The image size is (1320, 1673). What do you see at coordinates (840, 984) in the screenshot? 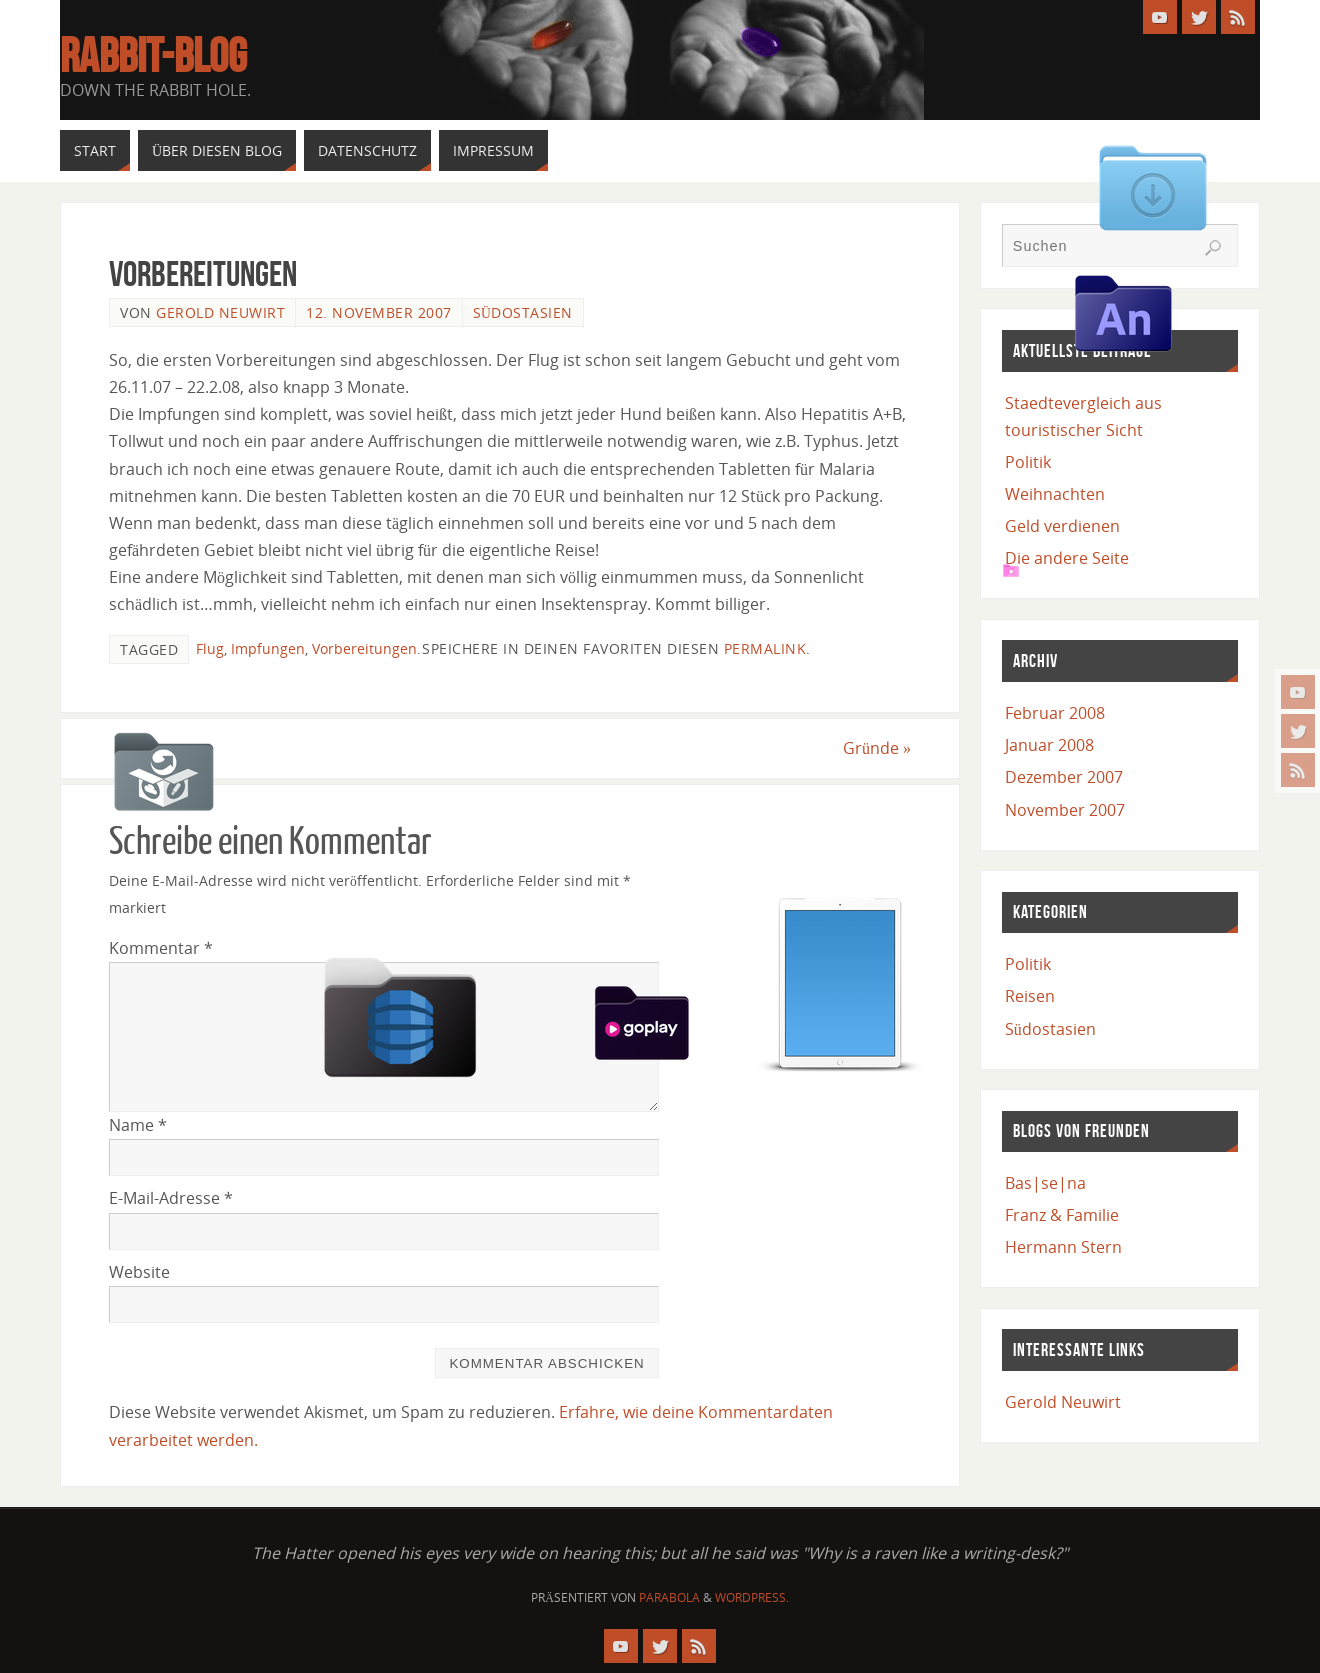
I see `iPad Pro with cellular connectivity` at bounding box center [840, 984].